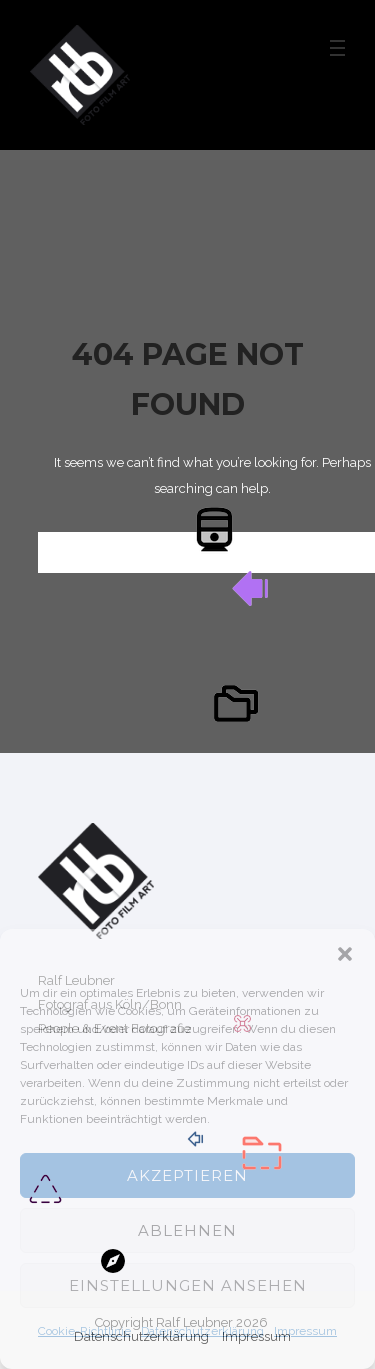 The image size is (375, 1369). What do you see at coordinates (242, 1023) in the screenshot?
I see `access drone controls` at bounding box center [242, 1023].